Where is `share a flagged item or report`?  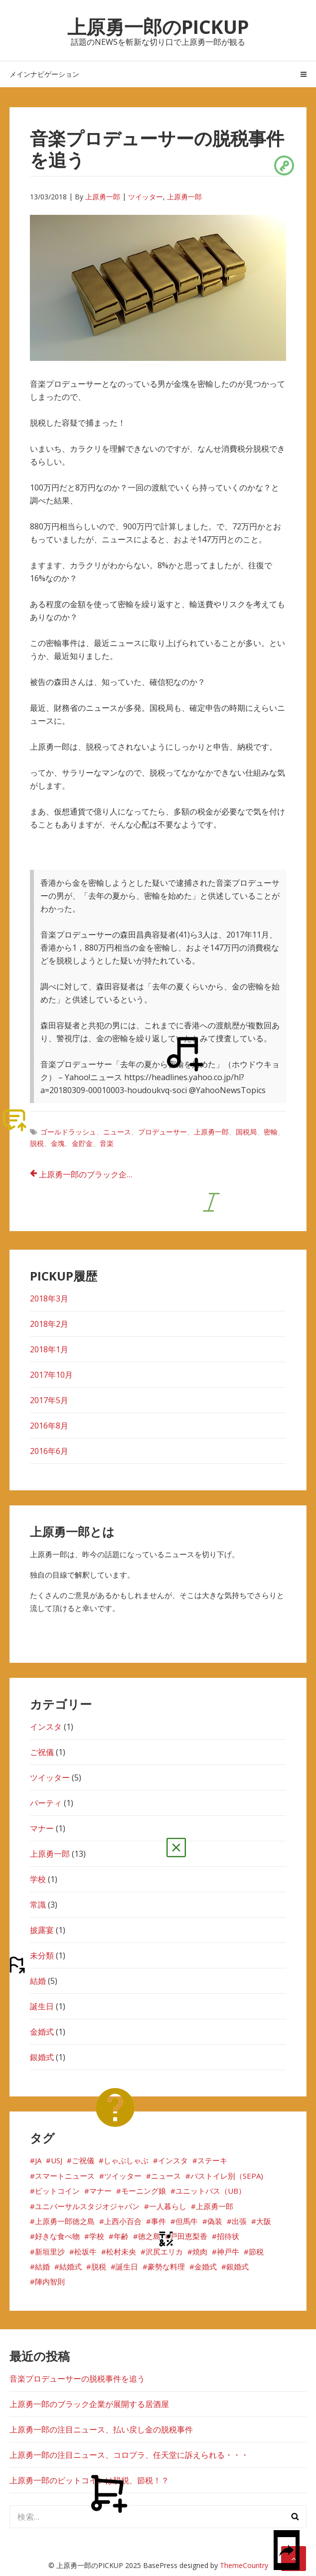
share a flagged item or report is located at coordinates (16, 1964).